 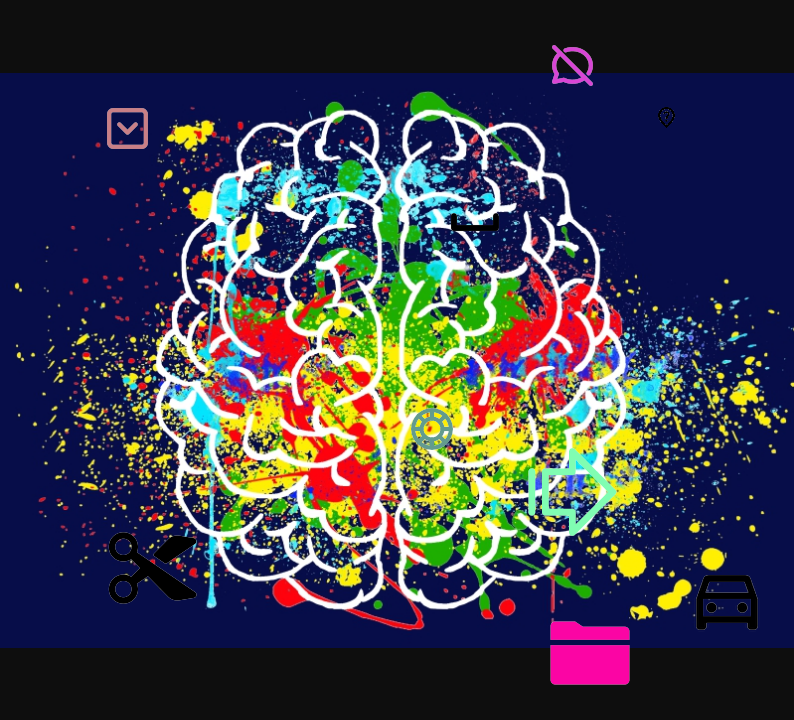 I want to click on cut selected content, so click(x=151, y=568).